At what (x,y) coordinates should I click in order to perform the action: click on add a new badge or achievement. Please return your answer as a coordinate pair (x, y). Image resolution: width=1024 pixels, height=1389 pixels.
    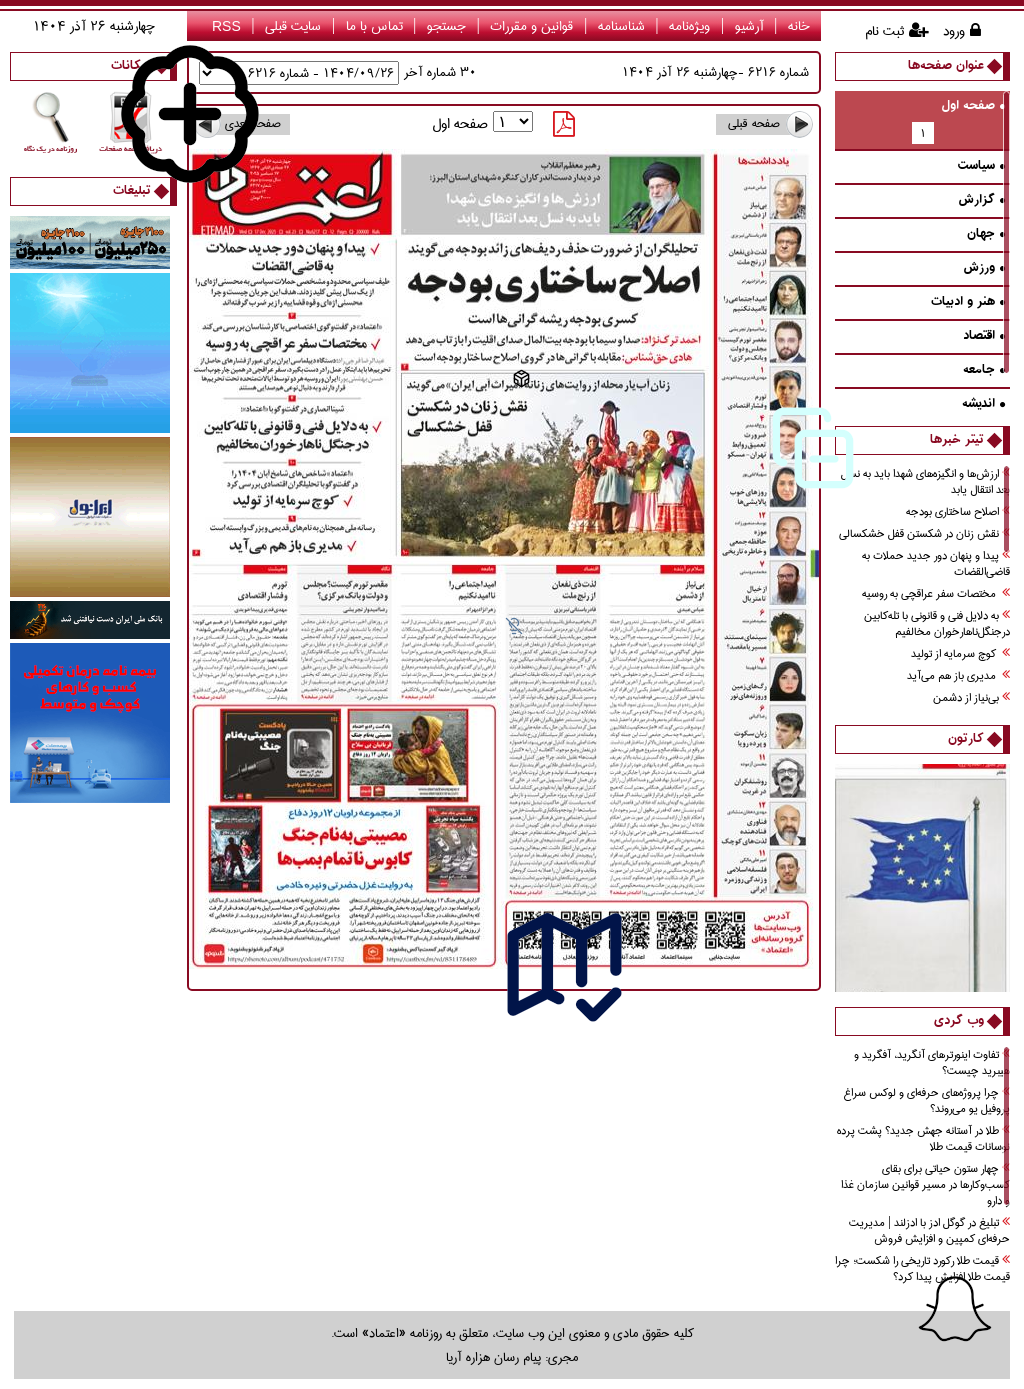
    Looking at the image, I should click on (190, 114).